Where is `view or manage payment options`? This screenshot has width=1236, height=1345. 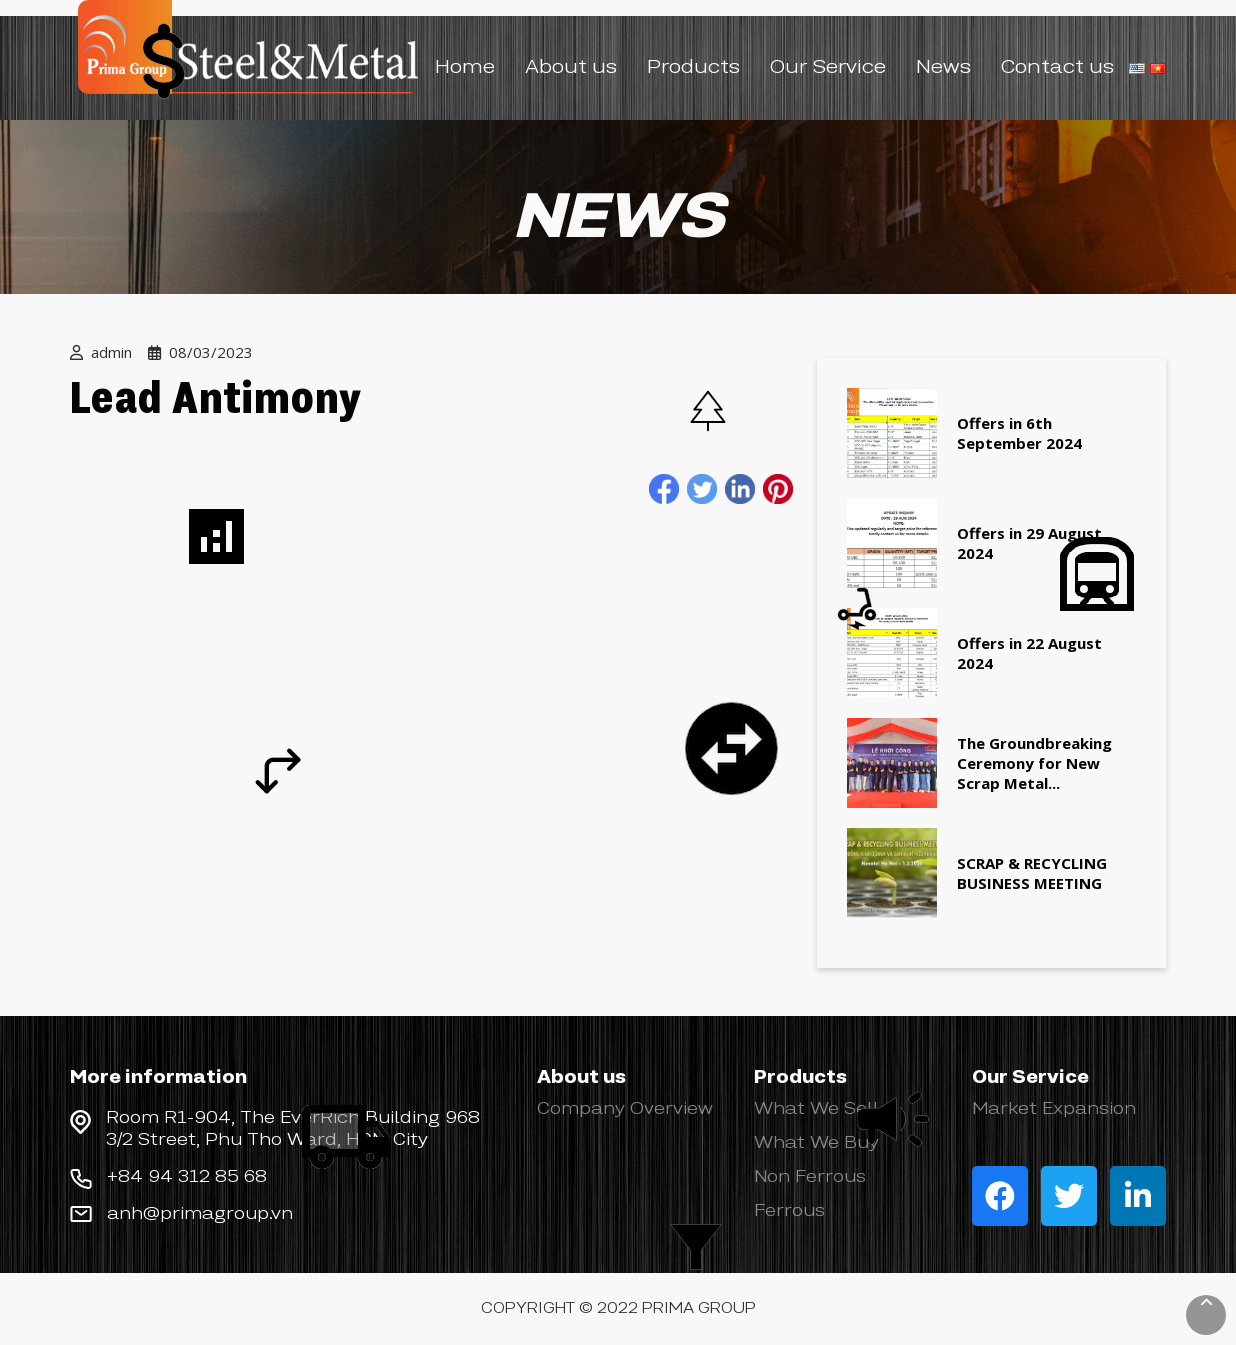
view or manage payment options is located at coordinates (166, 61).